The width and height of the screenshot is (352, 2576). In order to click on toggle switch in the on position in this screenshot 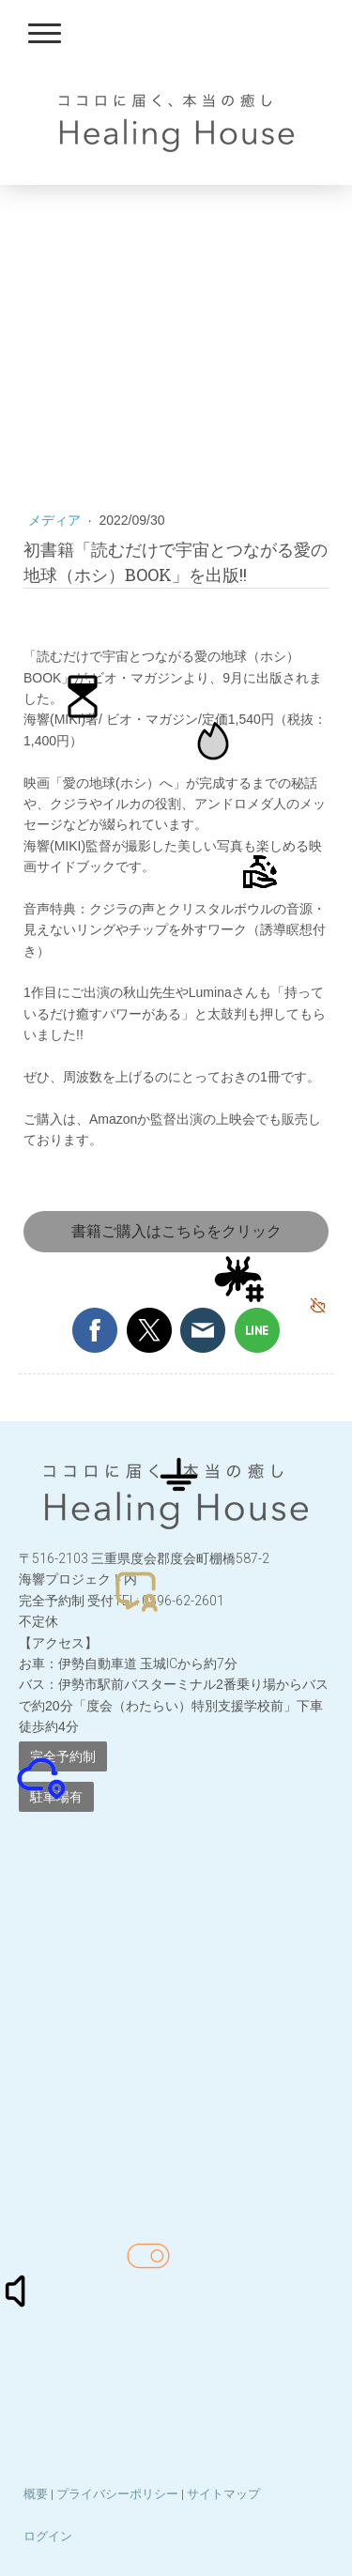, I will do `click(148, 2256)`.